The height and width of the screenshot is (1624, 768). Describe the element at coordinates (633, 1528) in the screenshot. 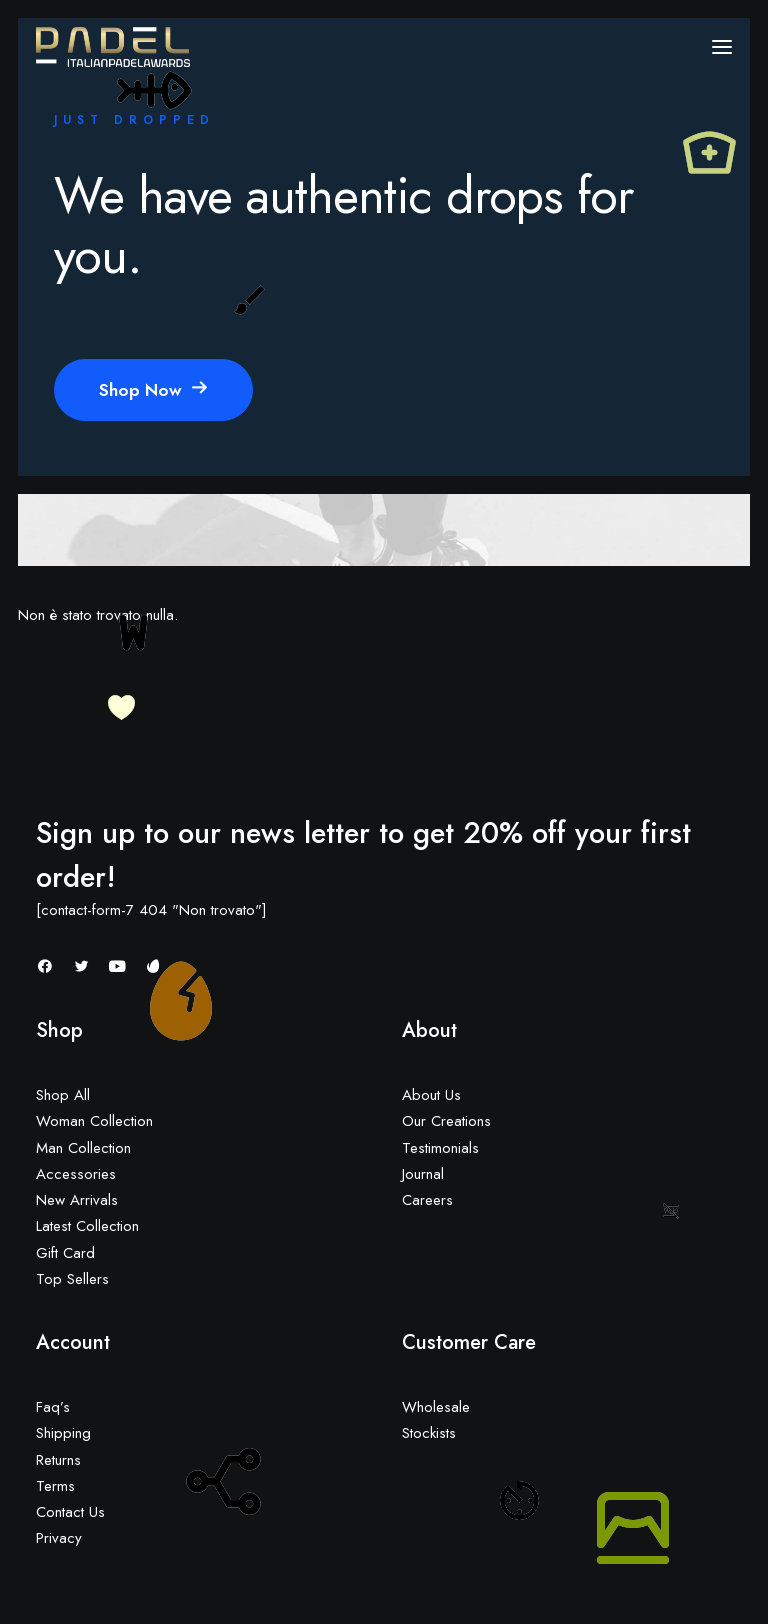

I see `access theater or cinema showtimes` at that location.